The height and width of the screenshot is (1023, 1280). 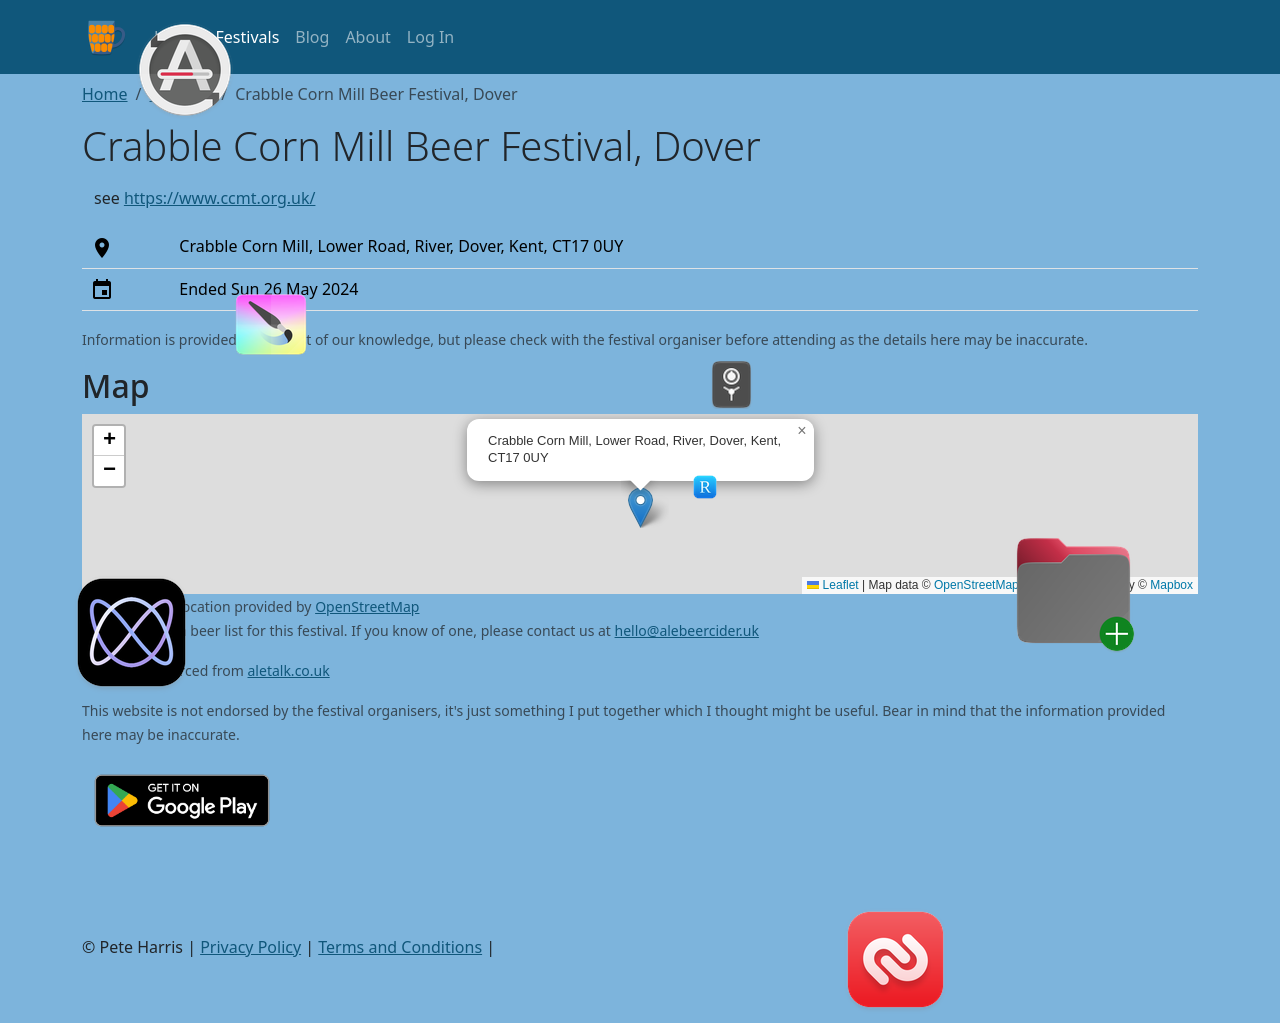 What do you see at coordinates (1073, 590) in the screenshot?
I see `create a new folder` at bounding box center [1073, 590].